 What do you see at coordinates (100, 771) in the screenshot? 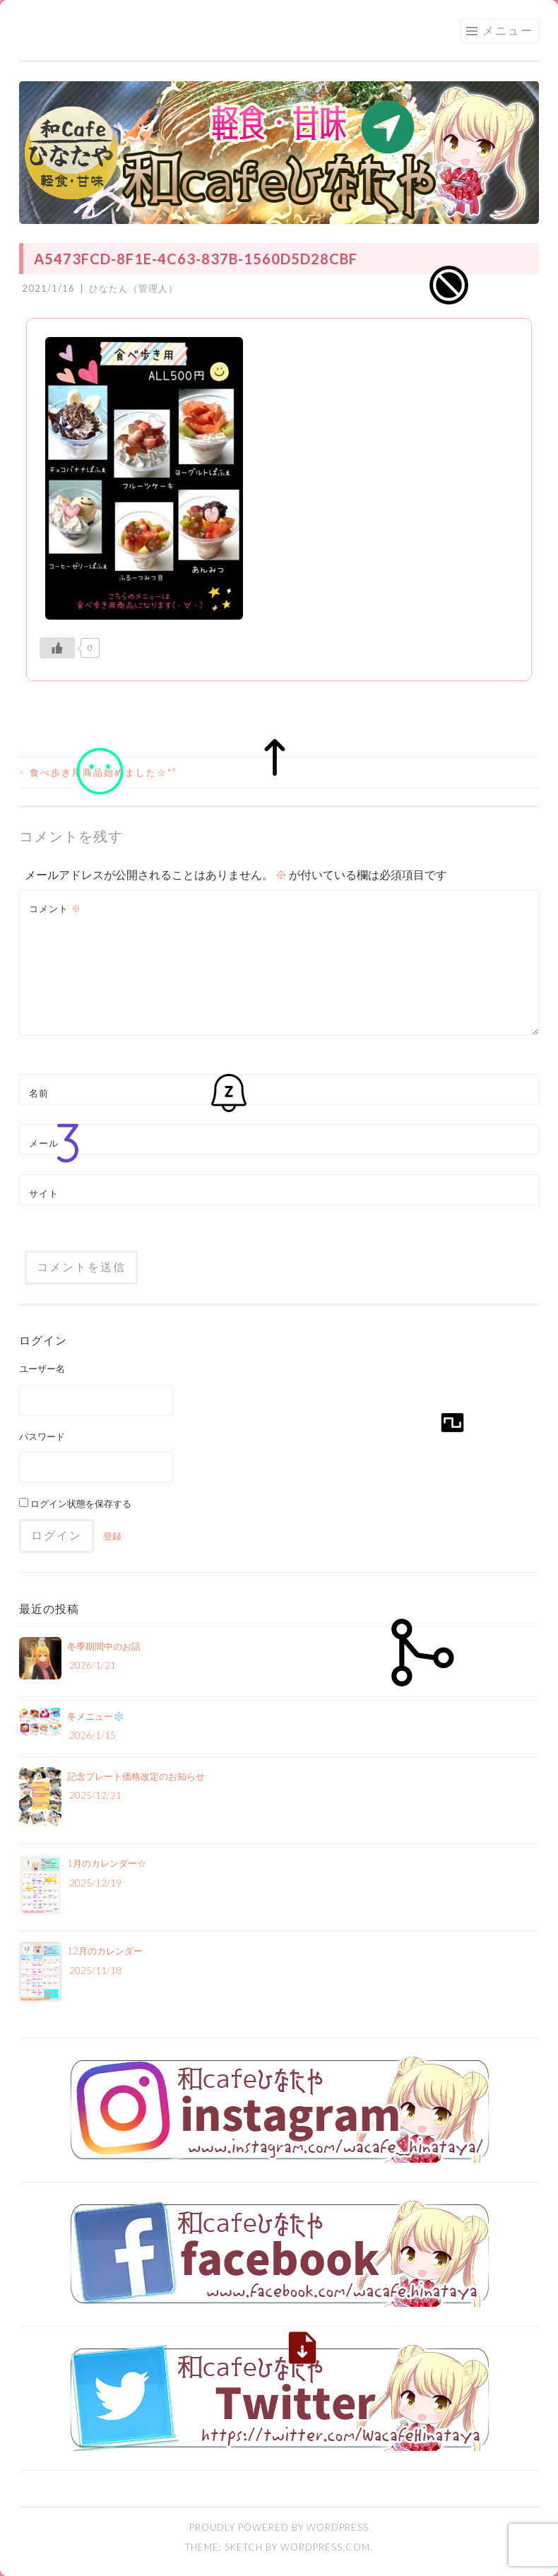
I see `neutral reaction or feedback option` at bounding box center [100, 771].